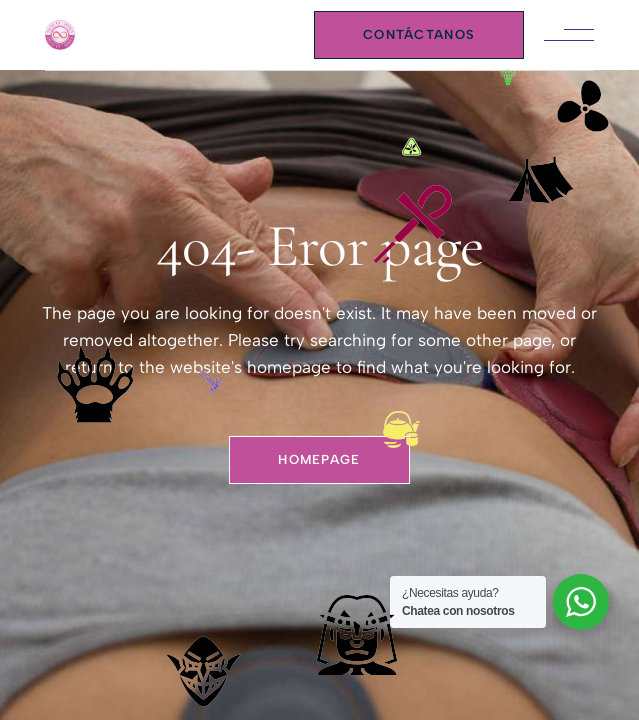 The image size is (639, 720). I want to click on represents farming or agriculture in a game interface, so click(508, 77).